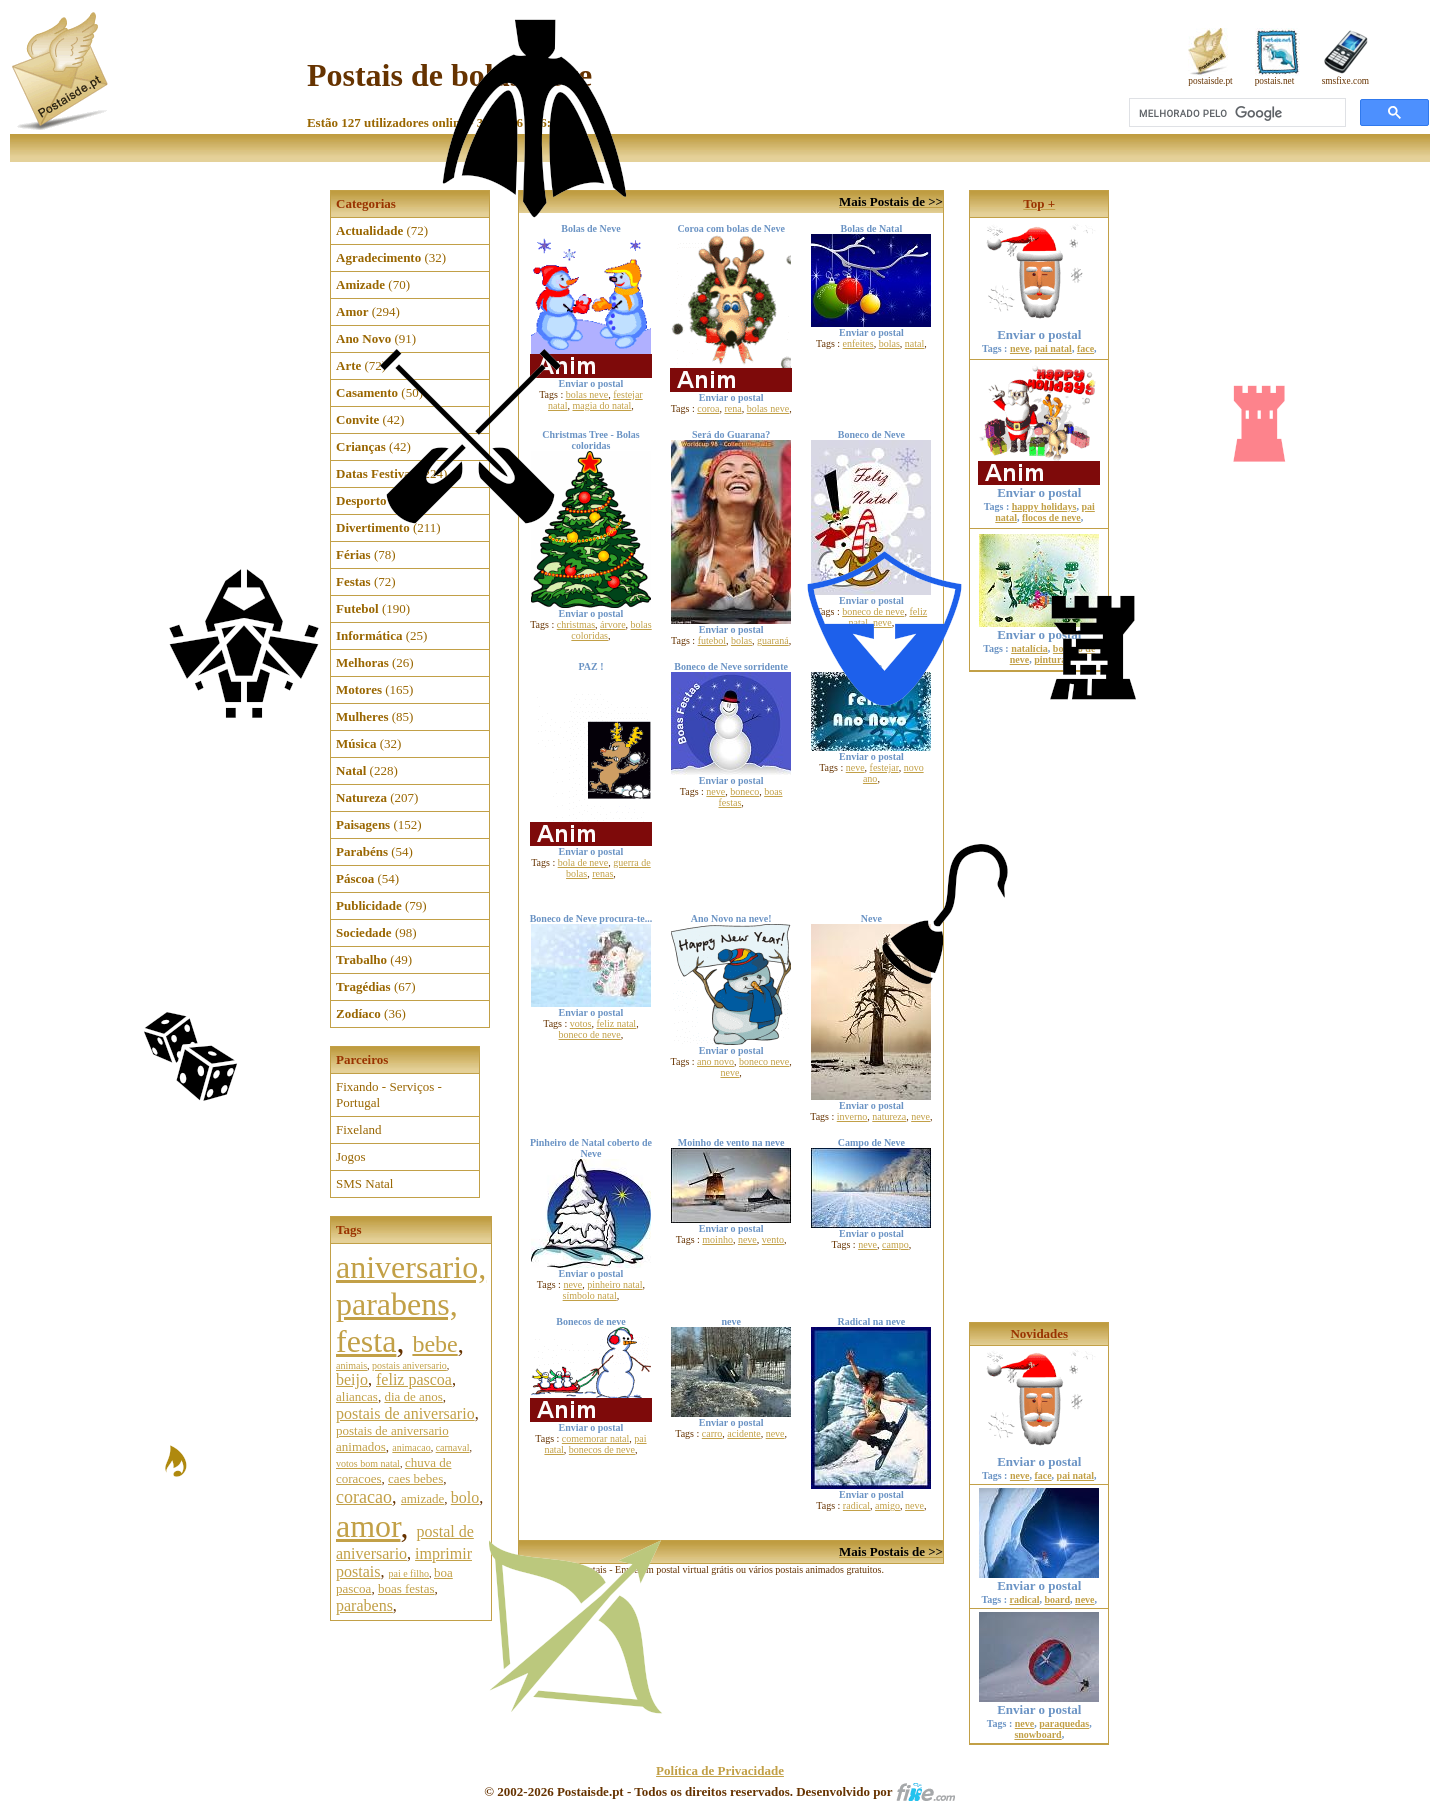 Image resolution: width=1440 pixels, height=1814 pixels. Describe the element at coordinates (945, 914) in the screenshot. I see `pirate or nautical themed game element` at that location.